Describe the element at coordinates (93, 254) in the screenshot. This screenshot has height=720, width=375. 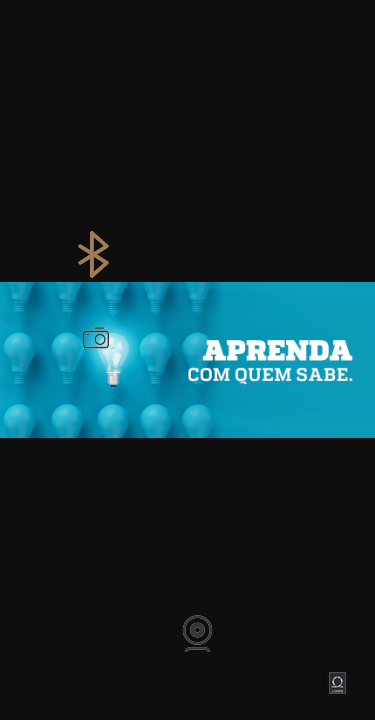
I see `access bluetooth settings` at that location.